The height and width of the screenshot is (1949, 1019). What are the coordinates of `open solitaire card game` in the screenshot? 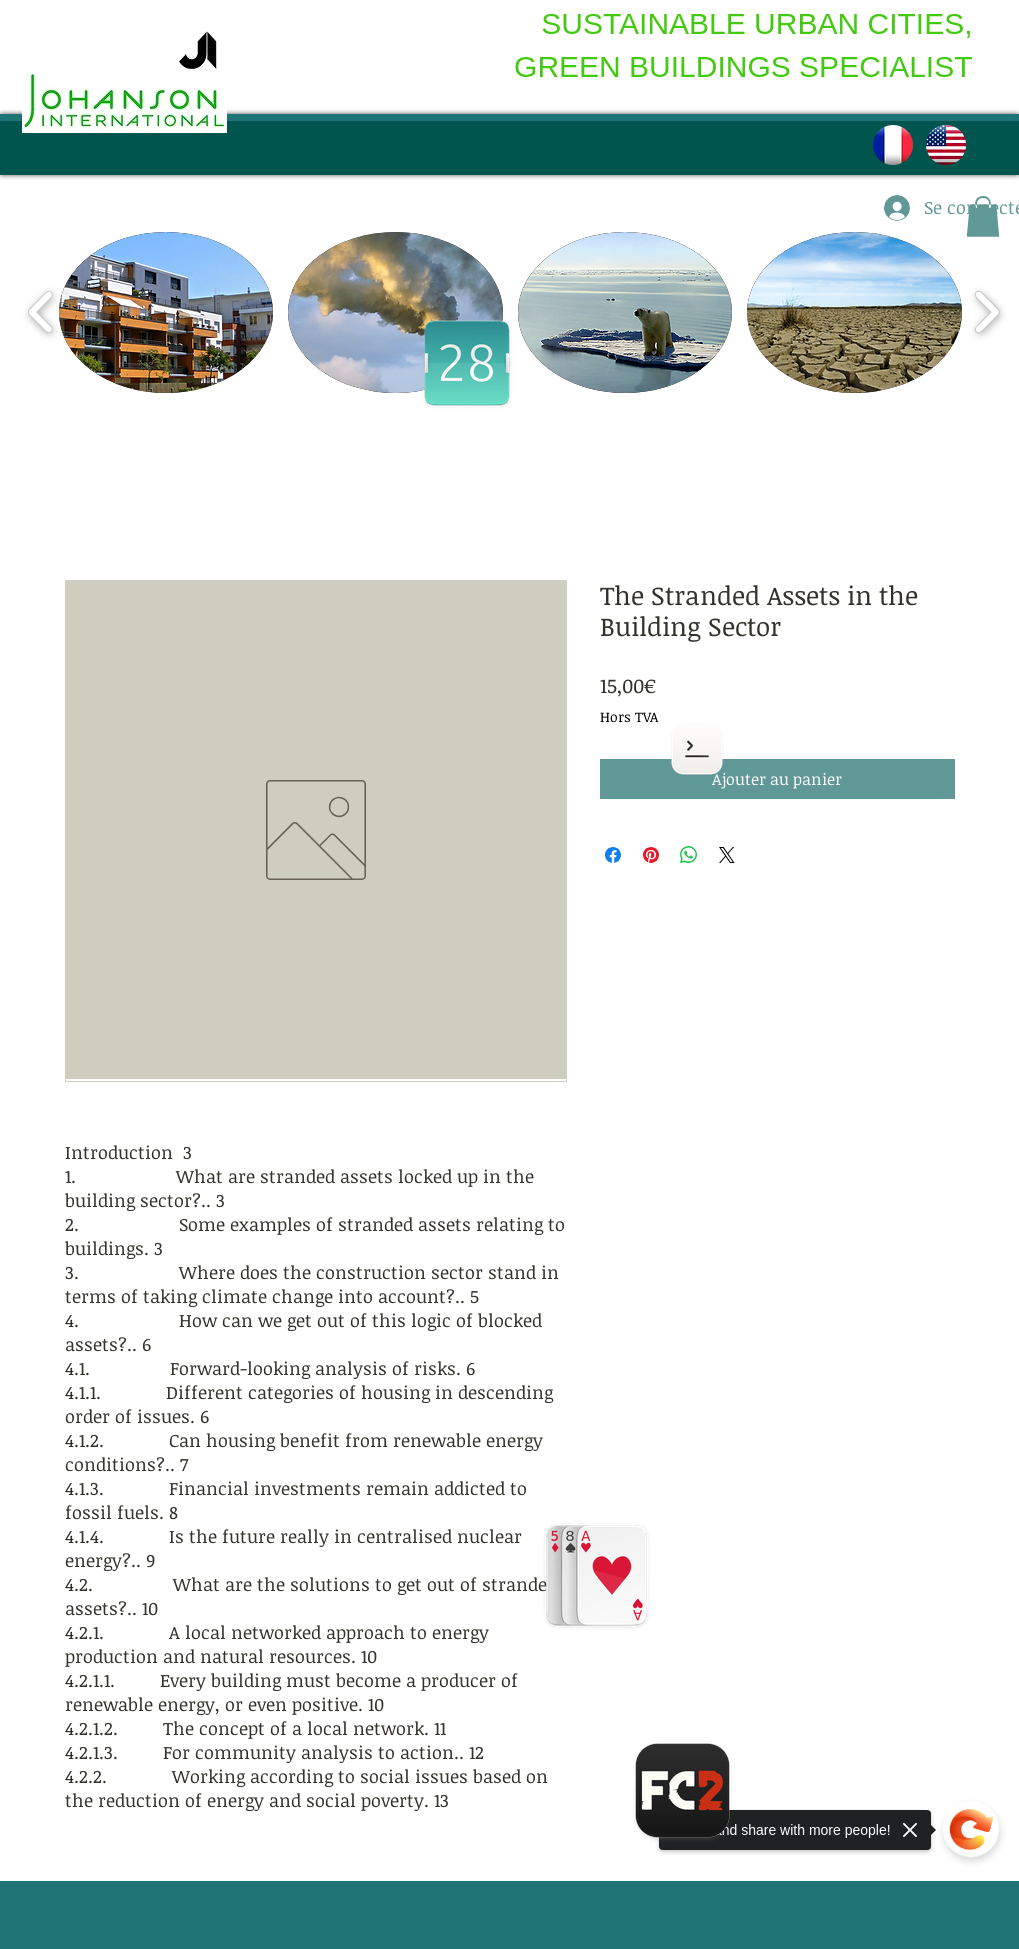 It's located at (596, 1575).